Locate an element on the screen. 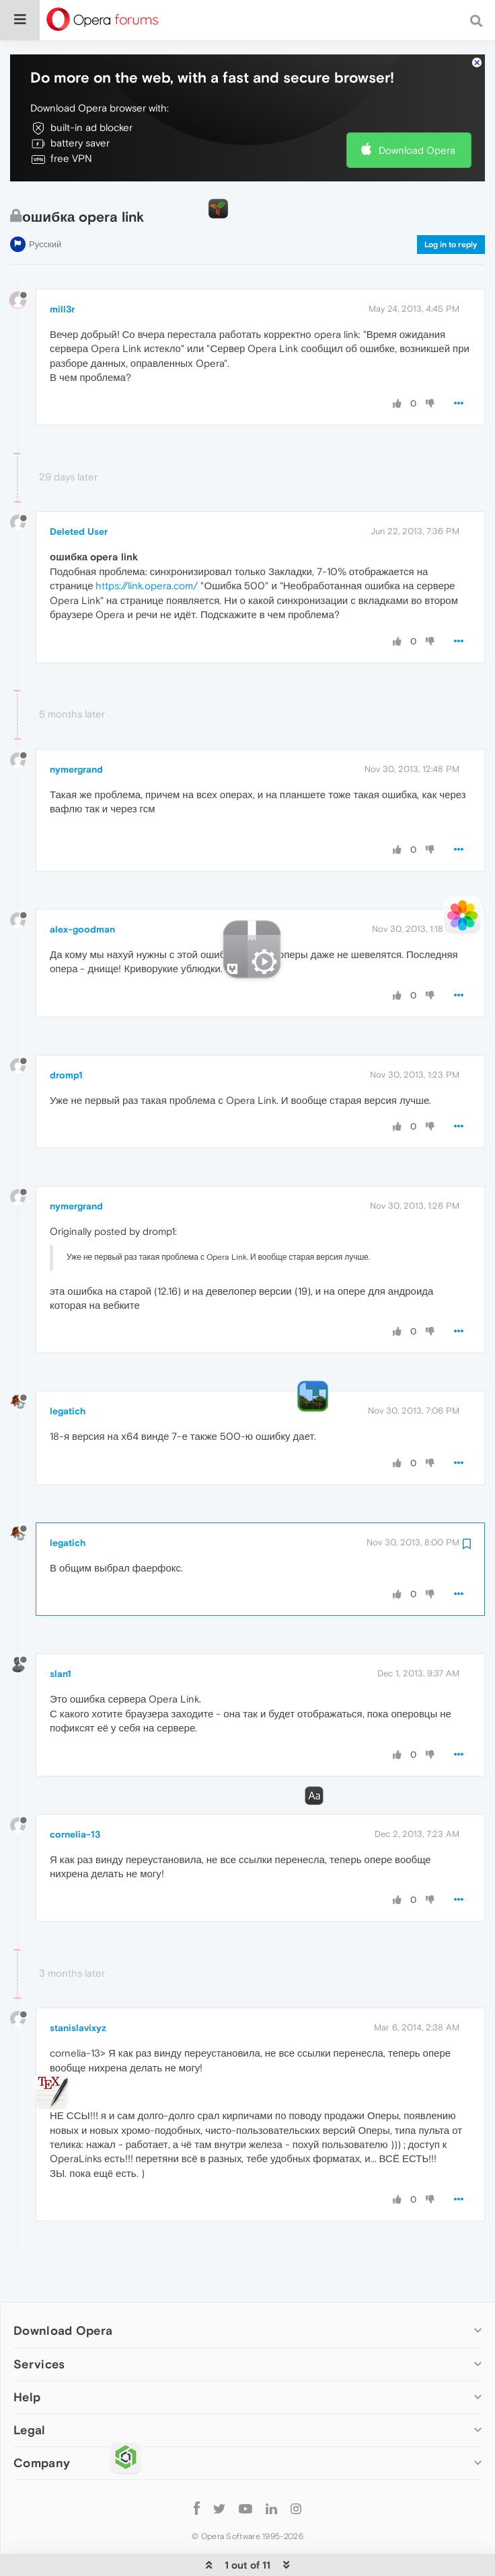 The width and height of the screenshot is (495, 2576). open onshape CAD application is located at coordinates (126, 2457).